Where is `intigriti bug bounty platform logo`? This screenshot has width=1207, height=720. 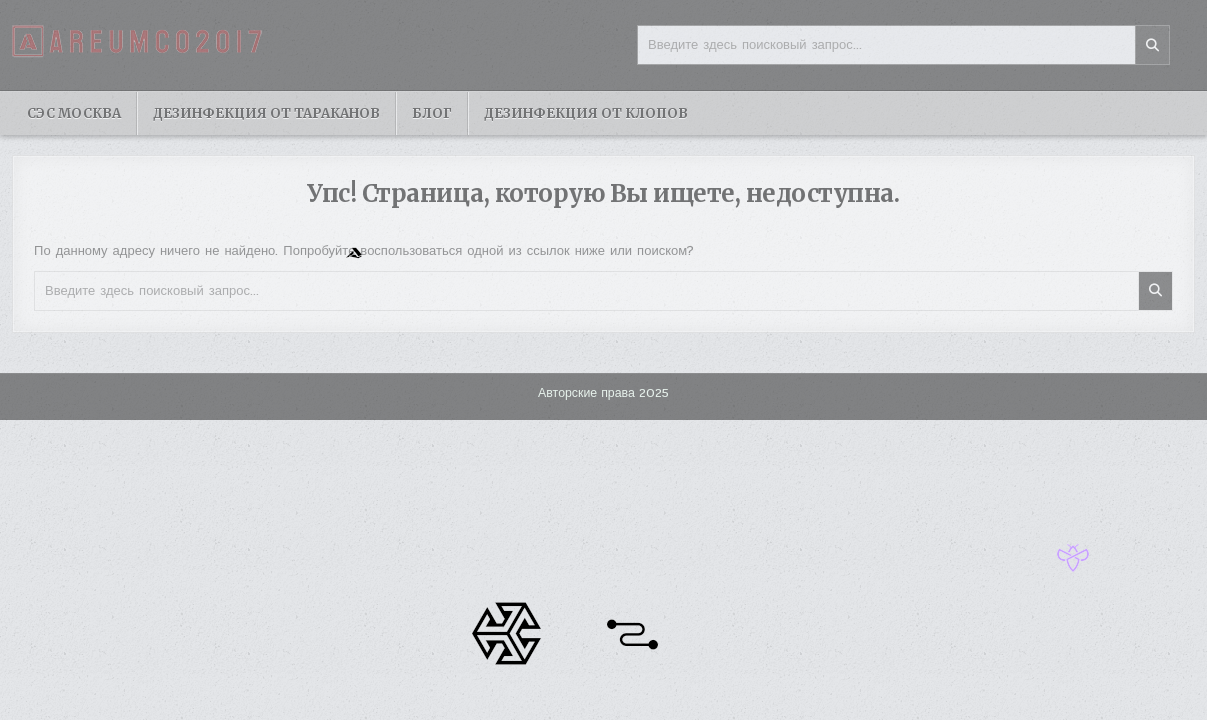
intigriti bug bounty platform logo is located at coordinates (1073, 558).